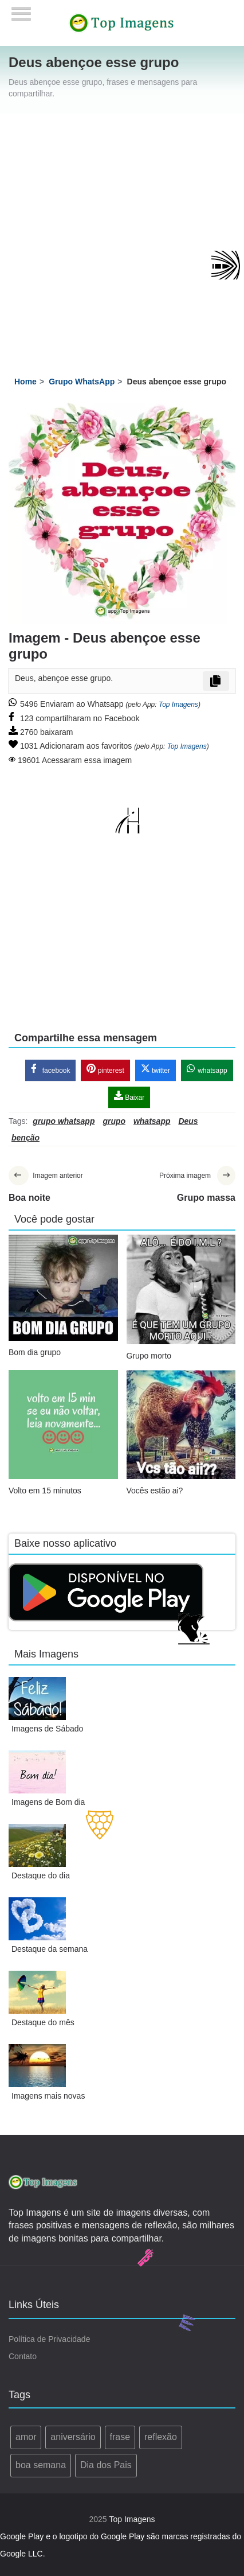  What do you see at coordinates (226, 265) in the screenshot?
I see `indicates high-speed or fast-forward action` at bounding box center [226, 265].